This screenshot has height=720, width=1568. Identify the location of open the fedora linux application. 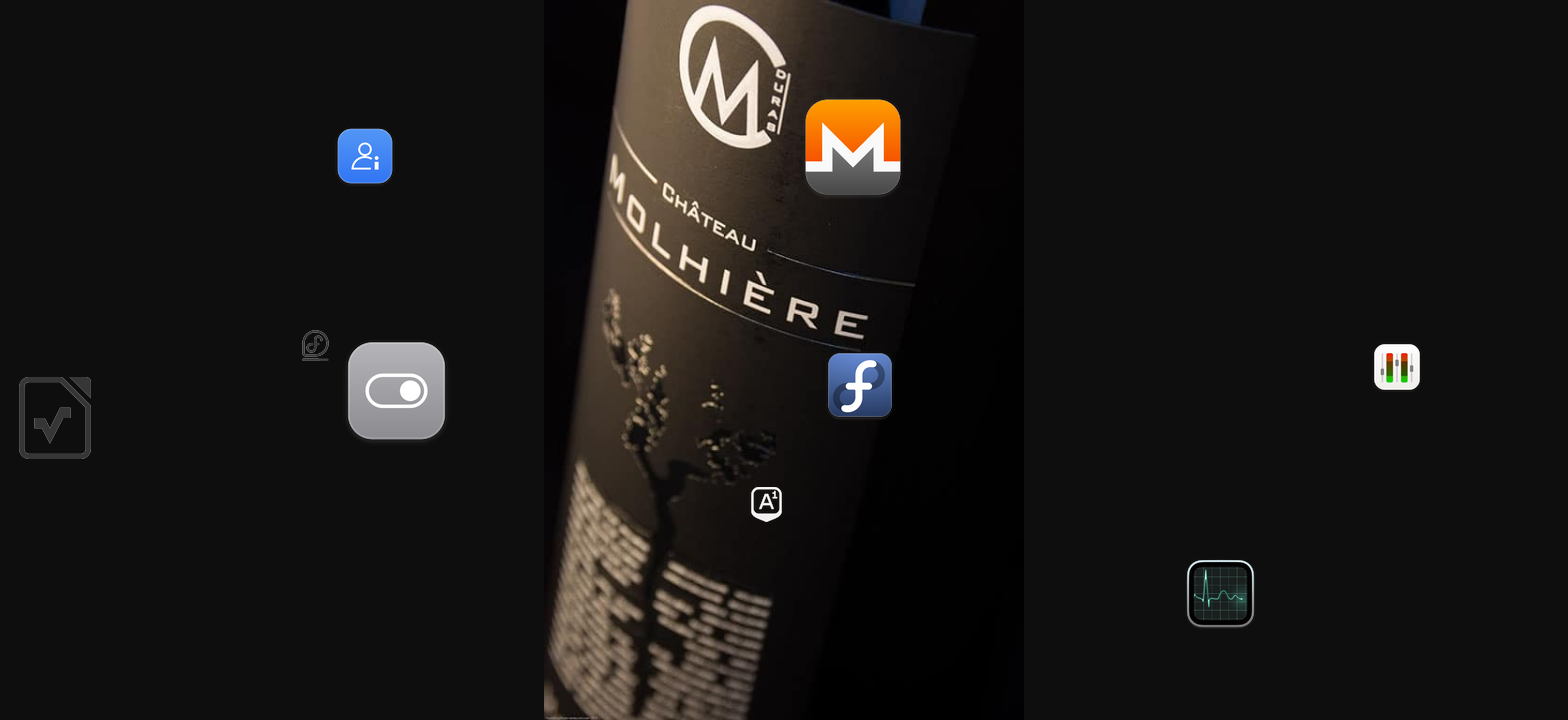
(860, 385).